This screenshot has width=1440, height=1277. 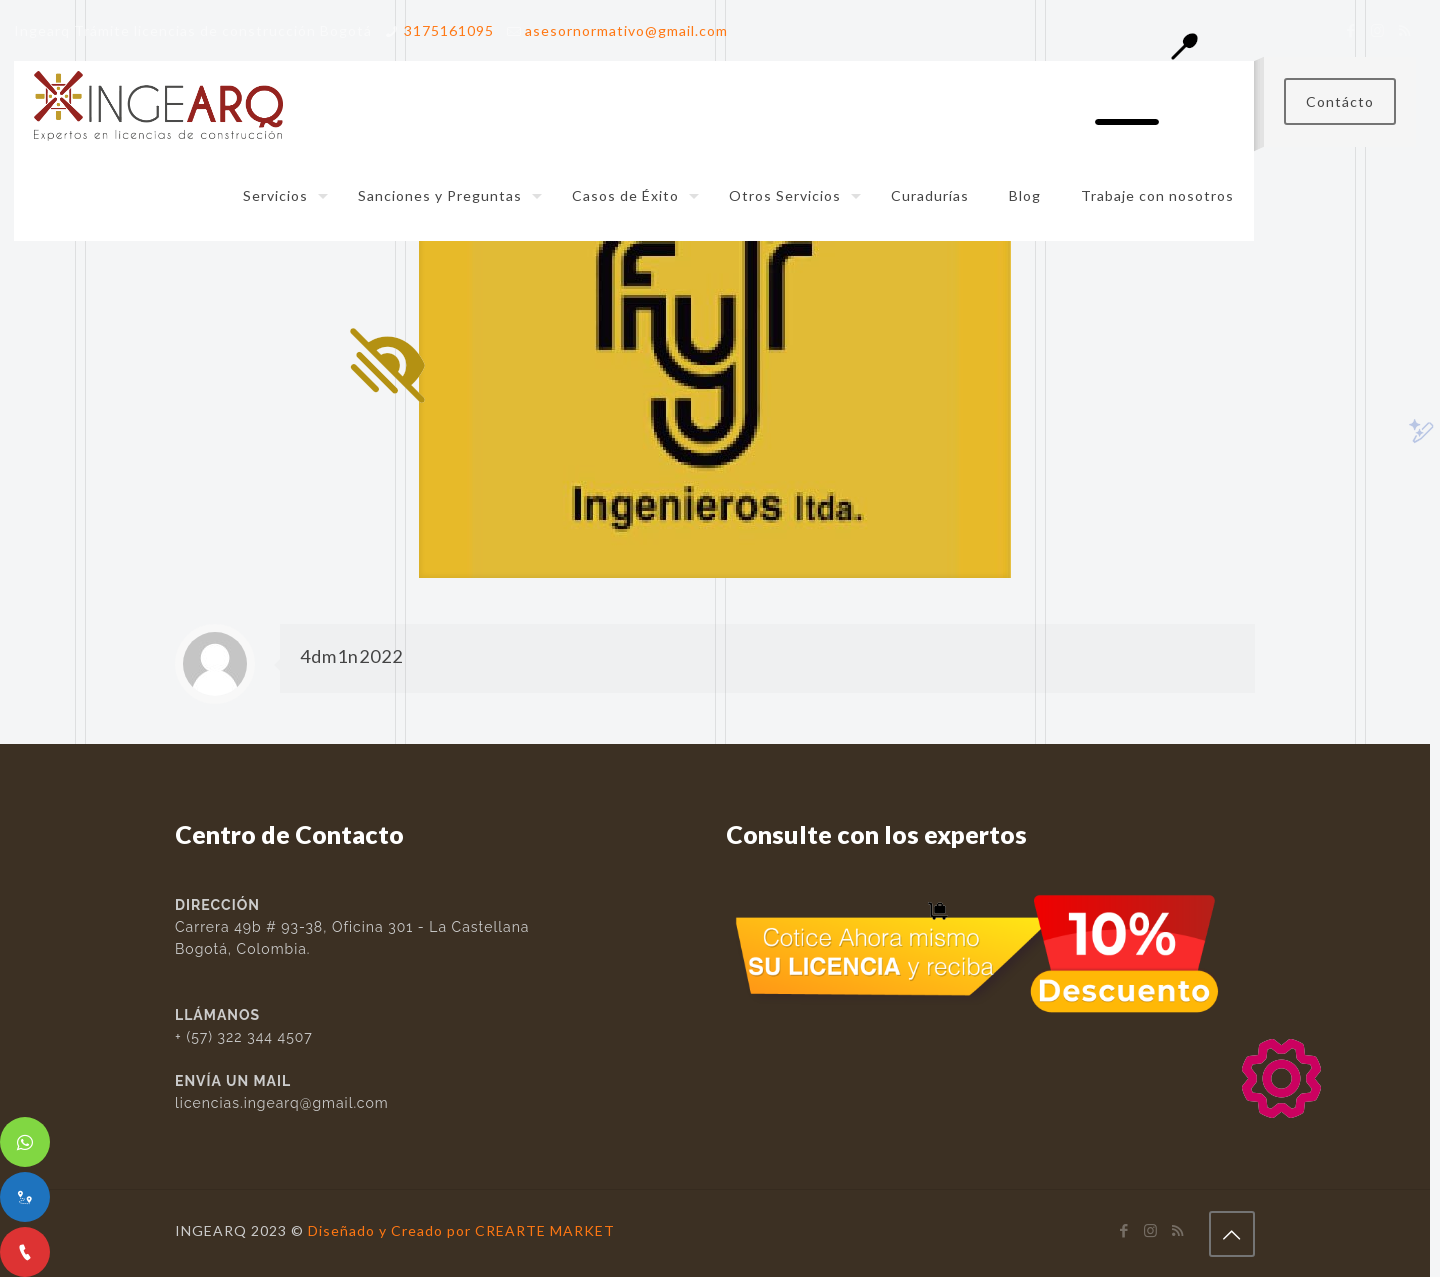 I want to click on minimize the current window, so click(x=1127, y=101).